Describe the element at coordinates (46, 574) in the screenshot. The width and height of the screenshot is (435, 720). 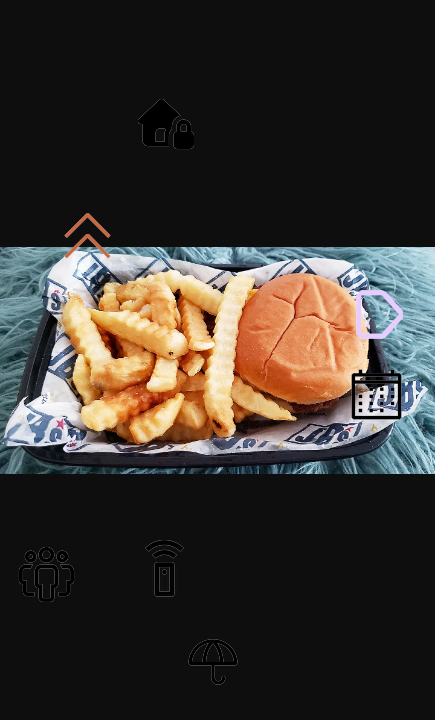
I see `view organization members` at that location.